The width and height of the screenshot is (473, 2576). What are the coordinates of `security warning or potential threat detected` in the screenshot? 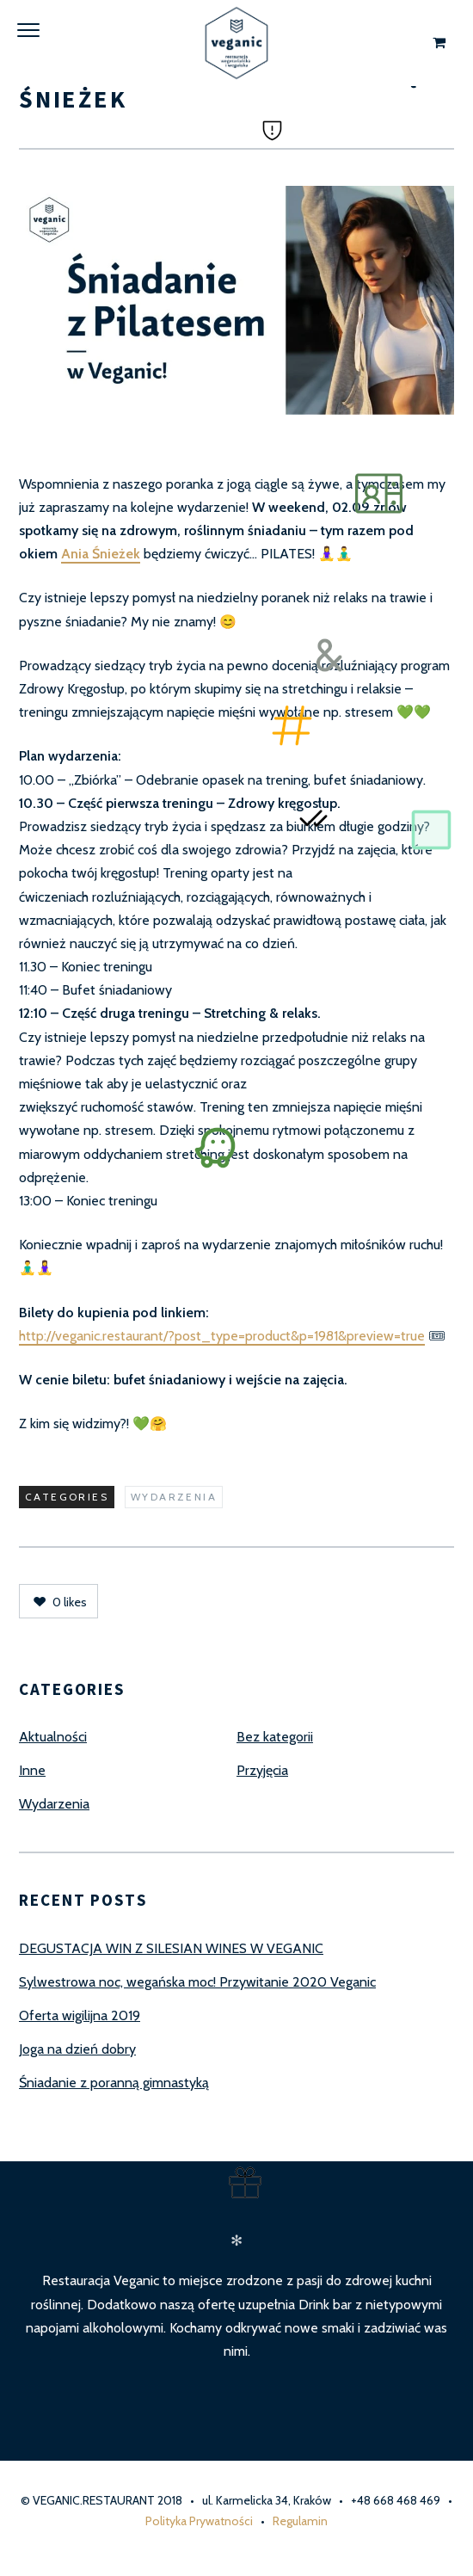 It's located at (272, 129).